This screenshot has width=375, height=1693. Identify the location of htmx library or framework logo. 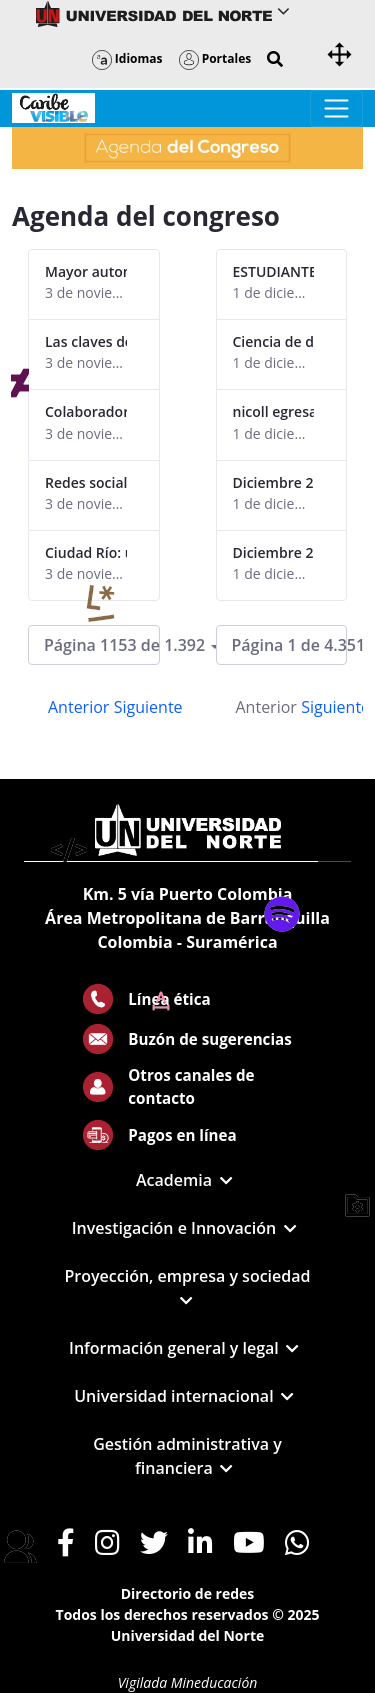
(69, 850).